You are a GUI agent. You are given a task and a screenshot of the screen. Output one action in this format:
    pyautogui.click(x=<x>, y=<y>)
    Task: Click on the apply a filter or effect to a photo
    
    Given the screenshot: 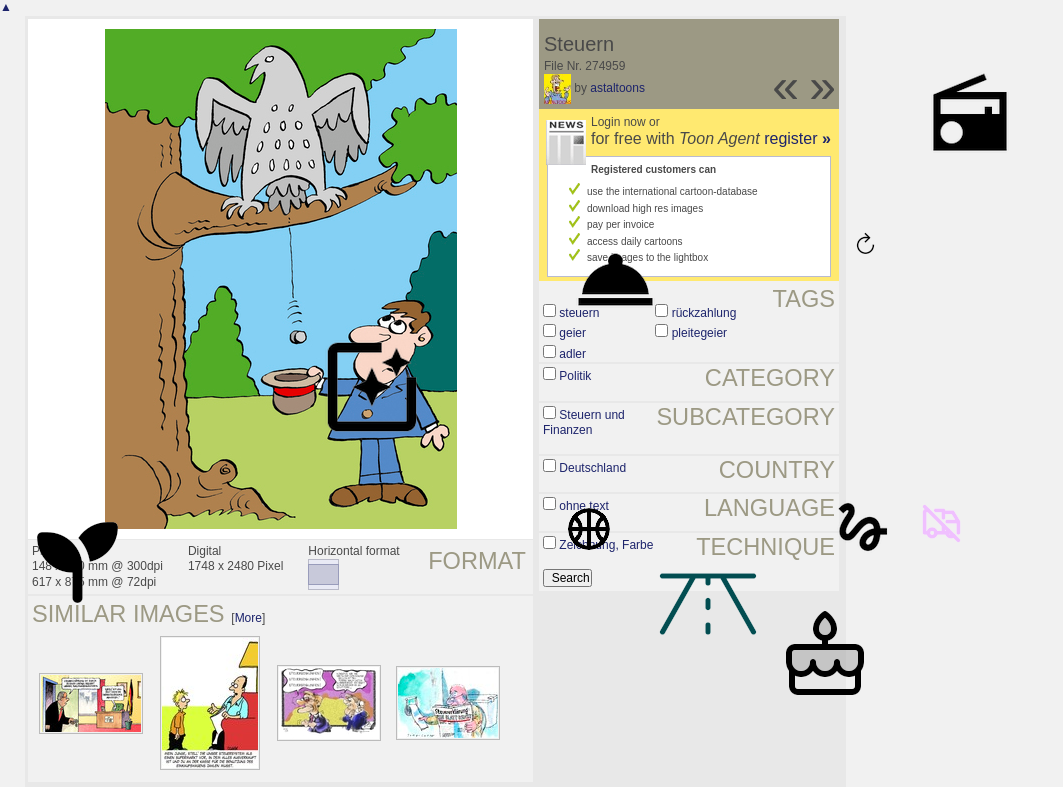 What is the action you would take?
    pyautogui.click(x=372, y=387)
    